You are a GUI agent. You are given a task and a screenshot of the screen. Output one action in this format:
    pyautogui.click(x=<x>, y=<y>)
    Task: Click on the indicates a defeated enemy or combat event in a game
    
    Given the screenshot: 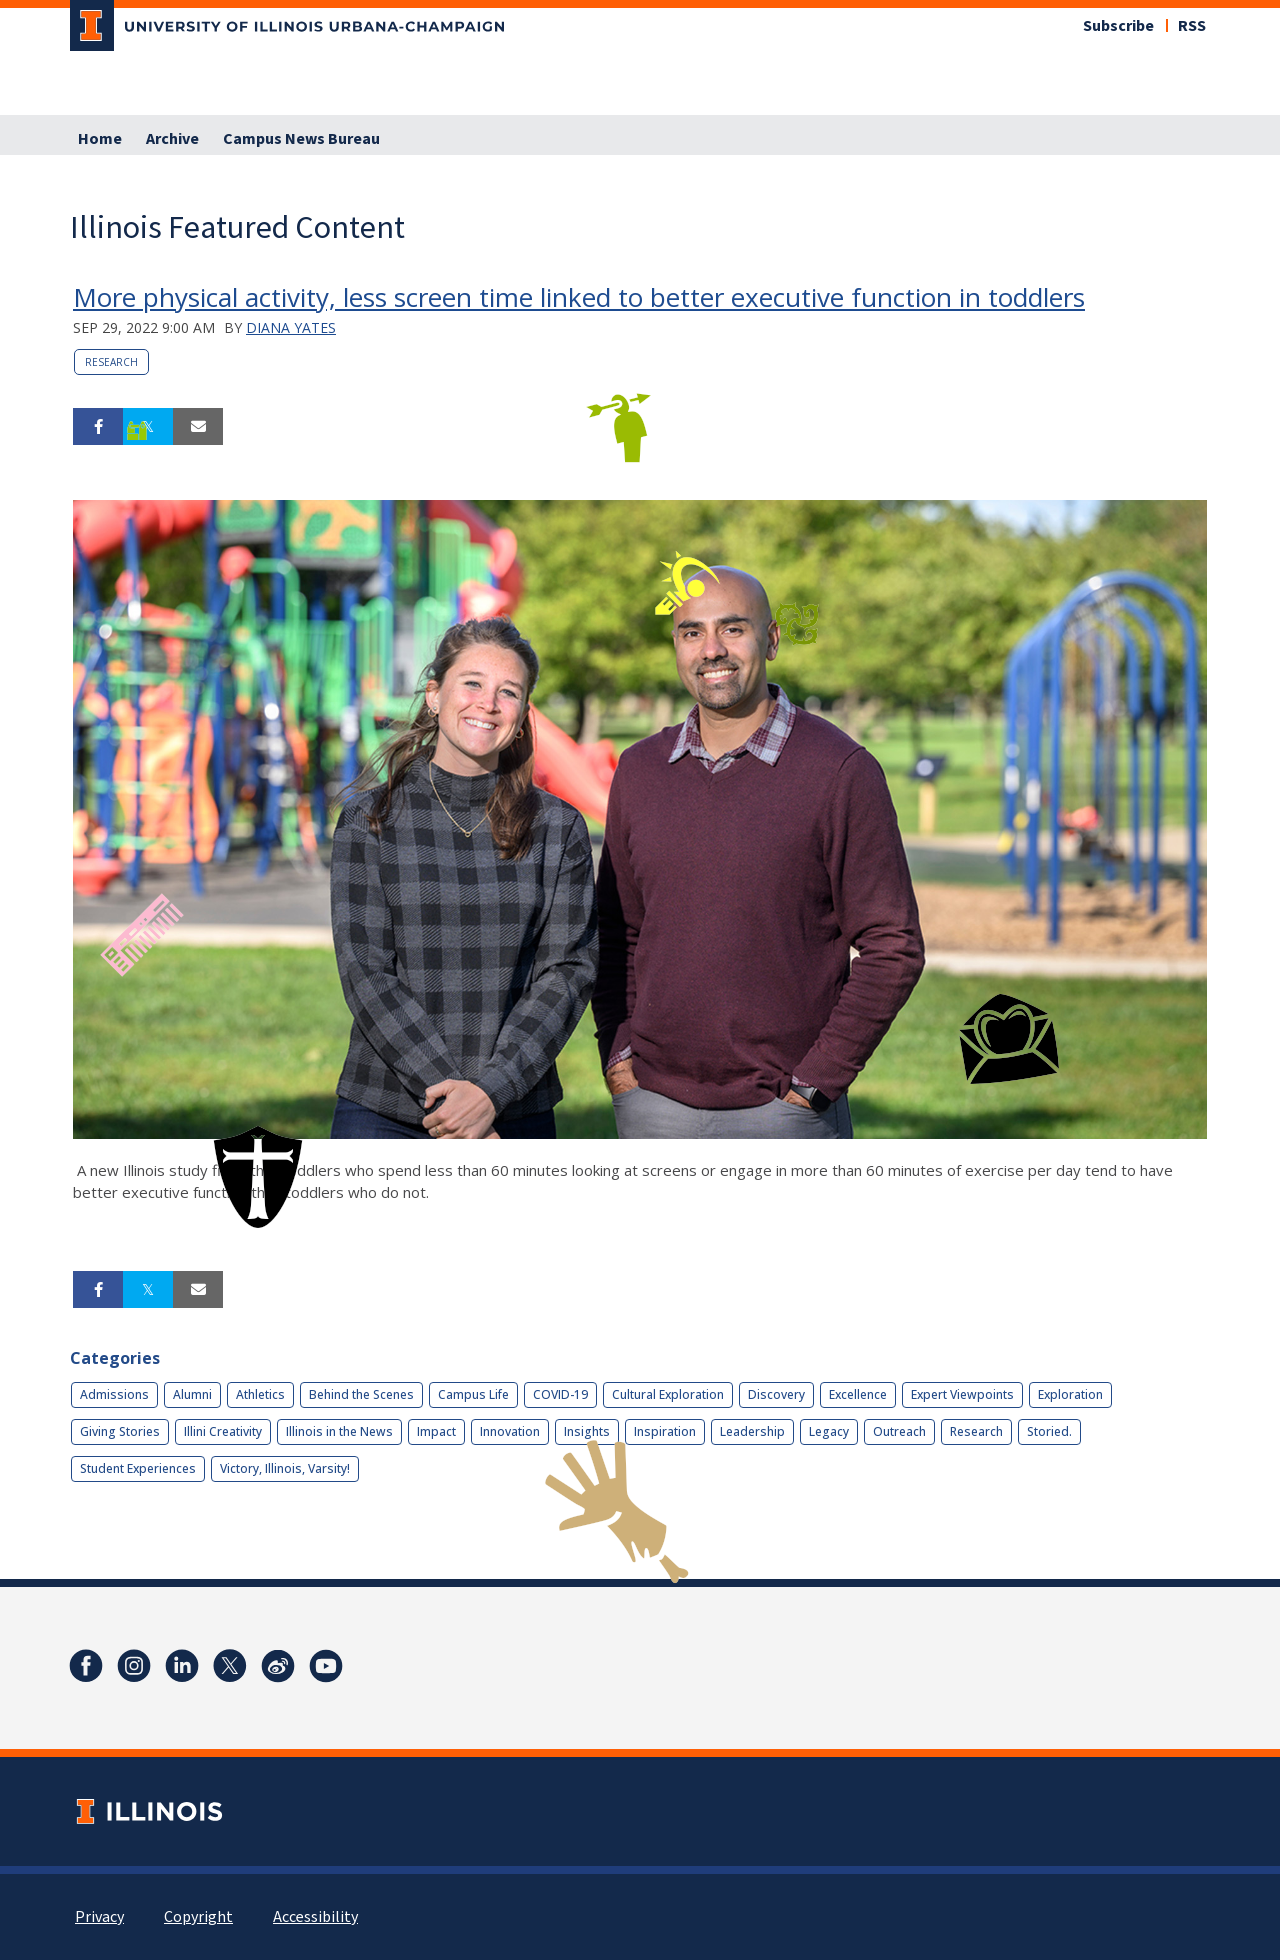 What is the action you would take?
    pyautogui.click(x=616, y=1512)
    